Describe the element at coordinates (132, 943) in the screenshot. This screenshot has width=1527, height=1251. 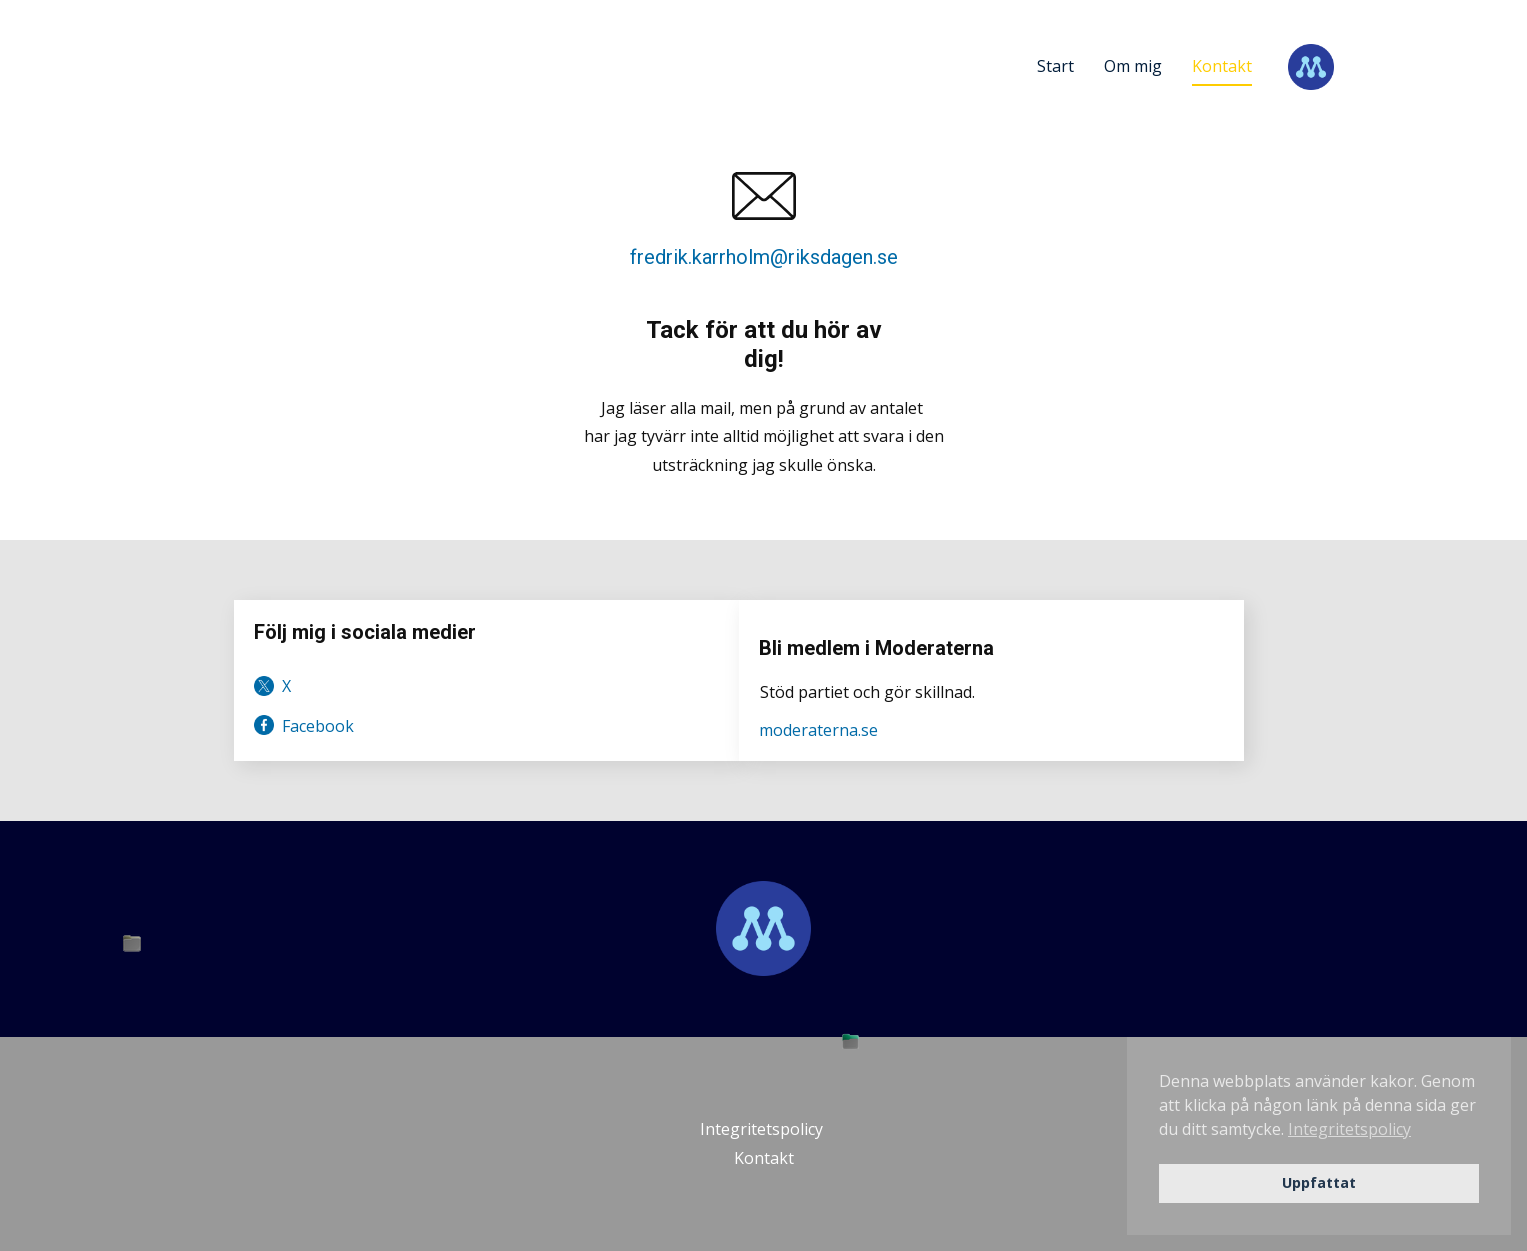
I see `open a folder to view its contents` at that location.